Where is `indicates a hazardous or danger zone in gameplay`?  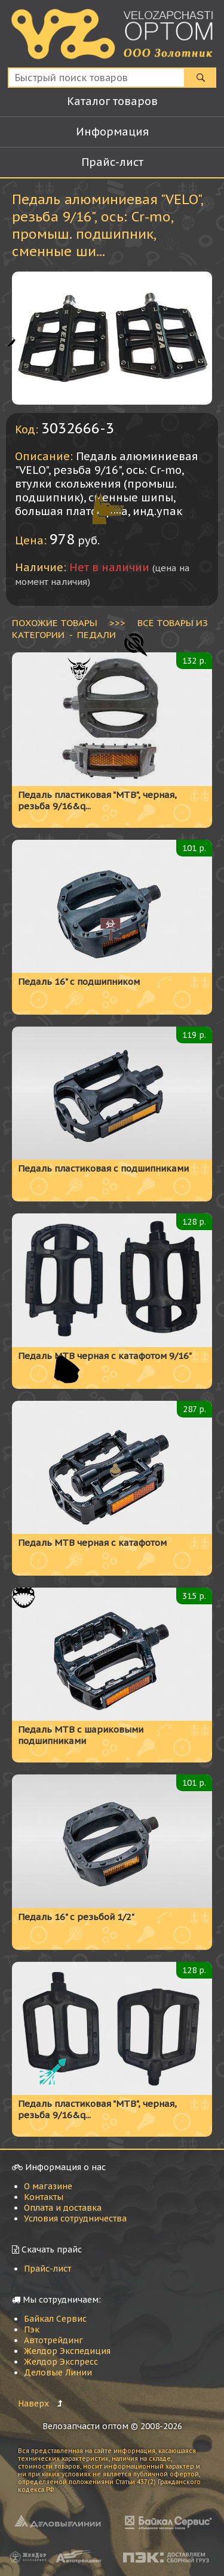
indicates a hazardous or danger zone in gameplay is located at coordinates (111, 929).